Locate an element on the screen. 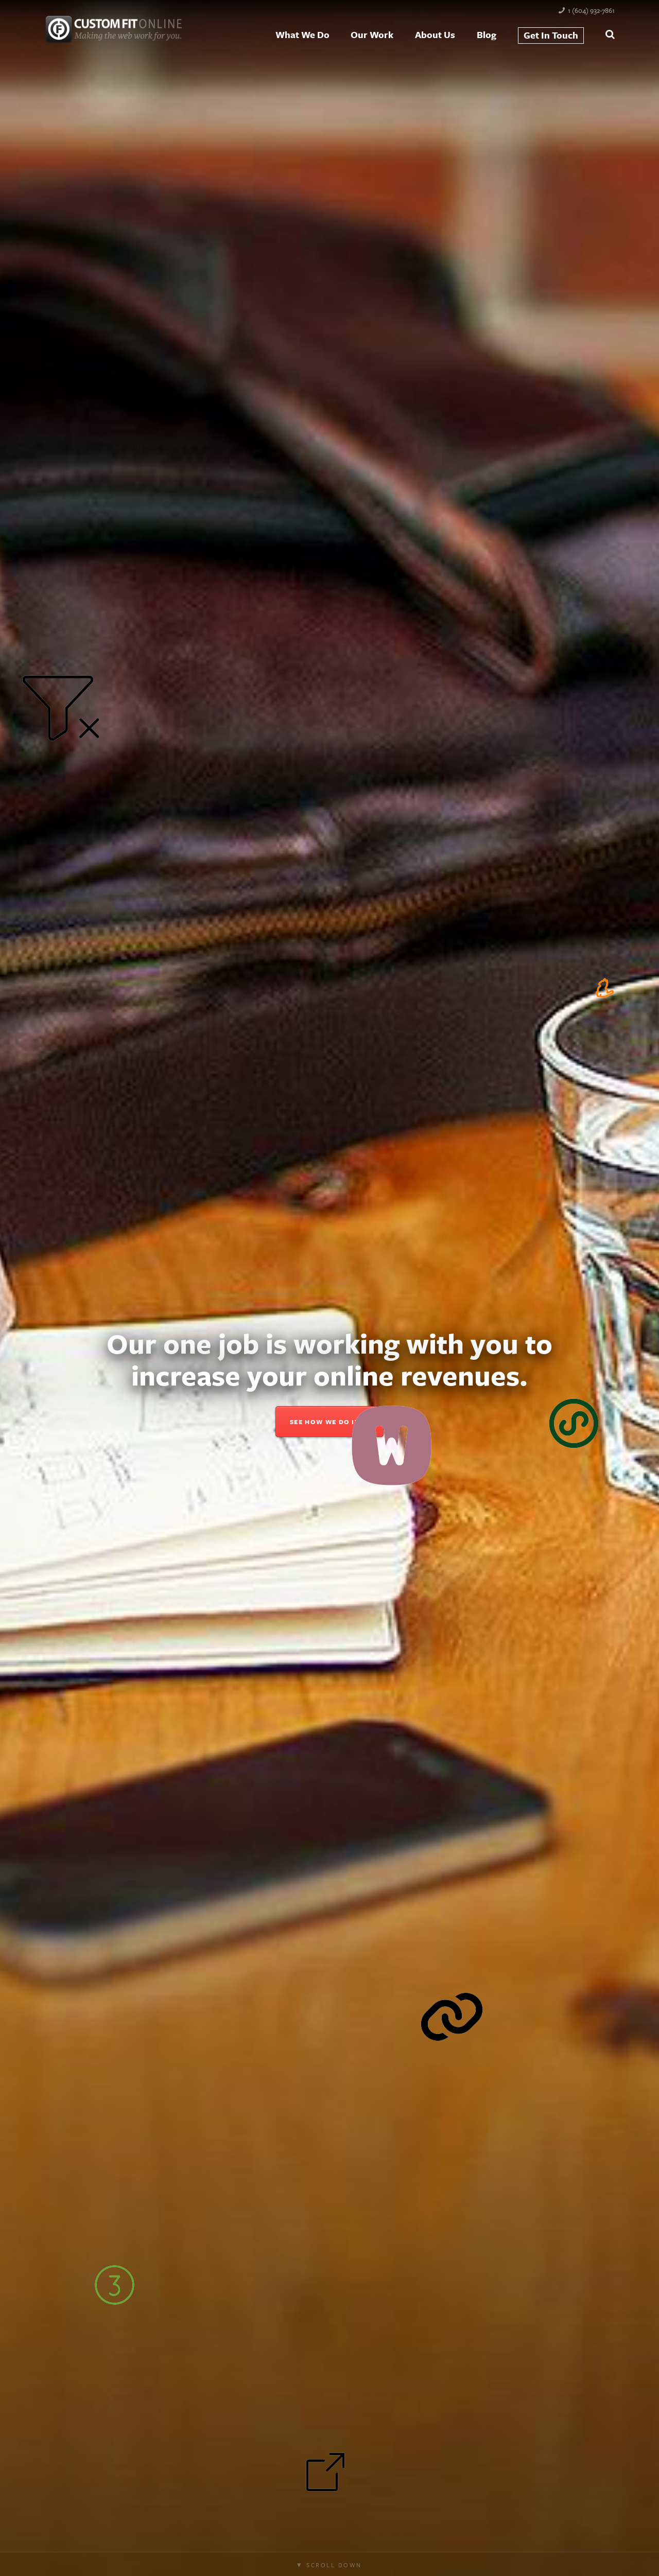 The height and width of the screenshot is (2576, 659). open WeChat miniprogram is located at coordinates (574, 1423).